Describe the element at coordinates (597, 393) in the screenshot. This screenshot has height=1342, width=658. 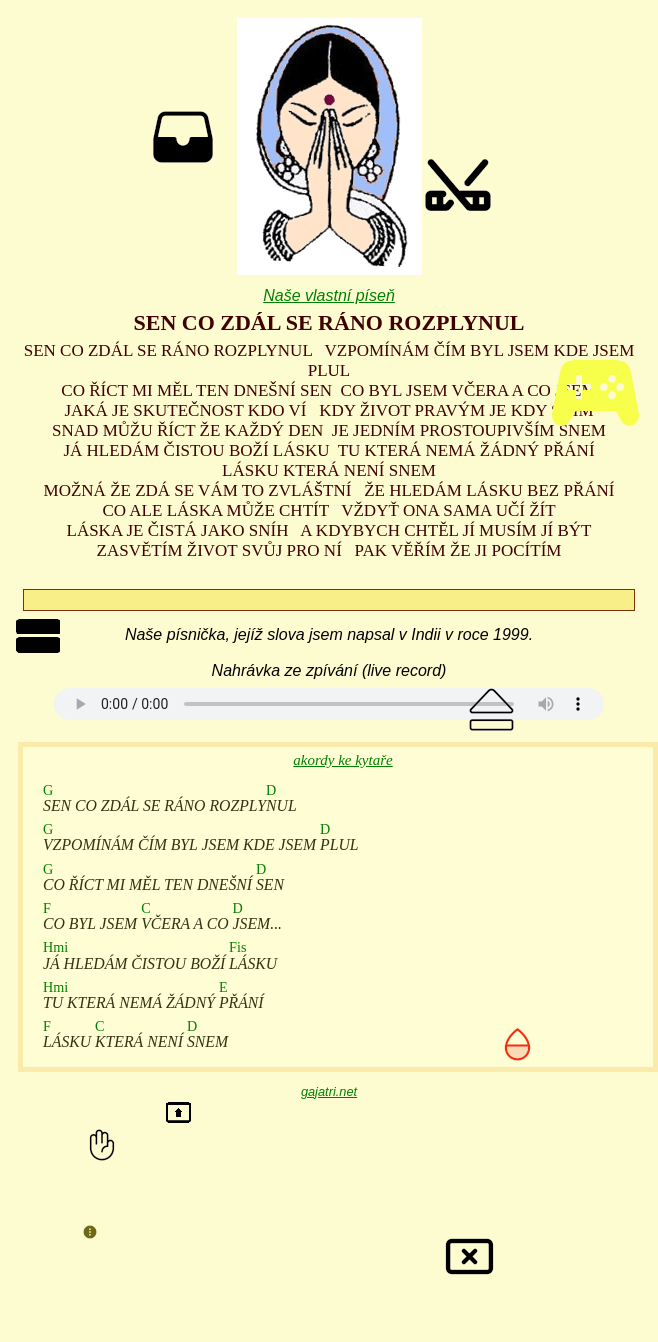
I see `access gaming features or games library` at that location.